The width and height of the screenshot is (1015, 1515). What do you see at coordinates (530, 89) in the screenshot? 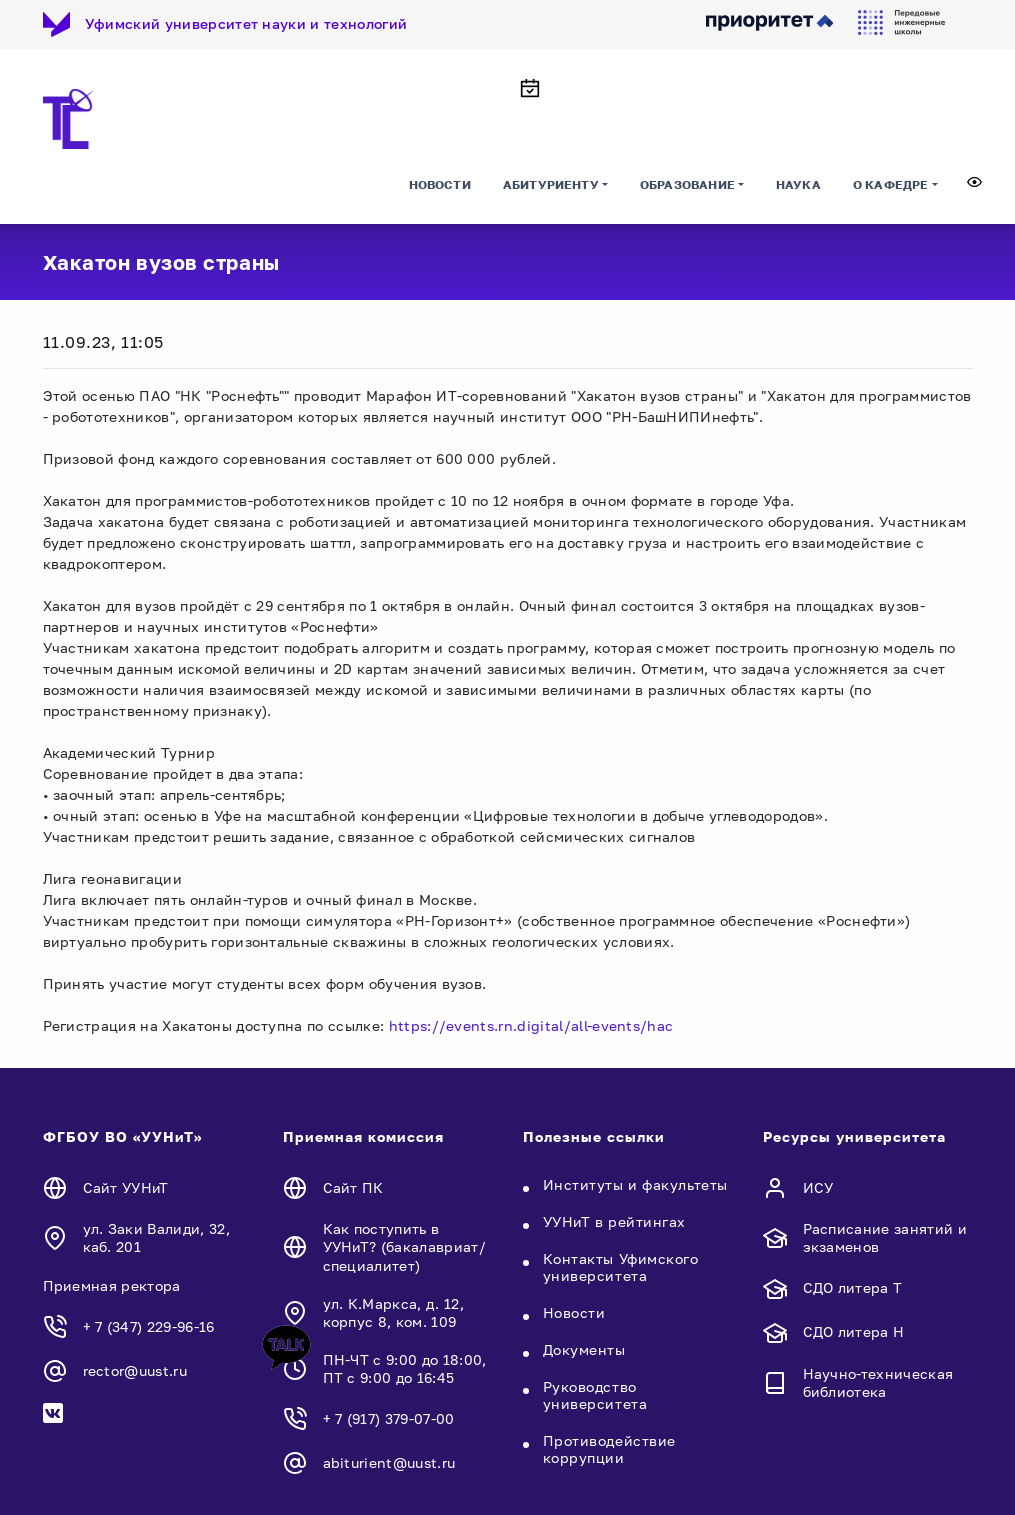
I see `confirm a scheduled event or appointment` at bounding box center [530, 89].